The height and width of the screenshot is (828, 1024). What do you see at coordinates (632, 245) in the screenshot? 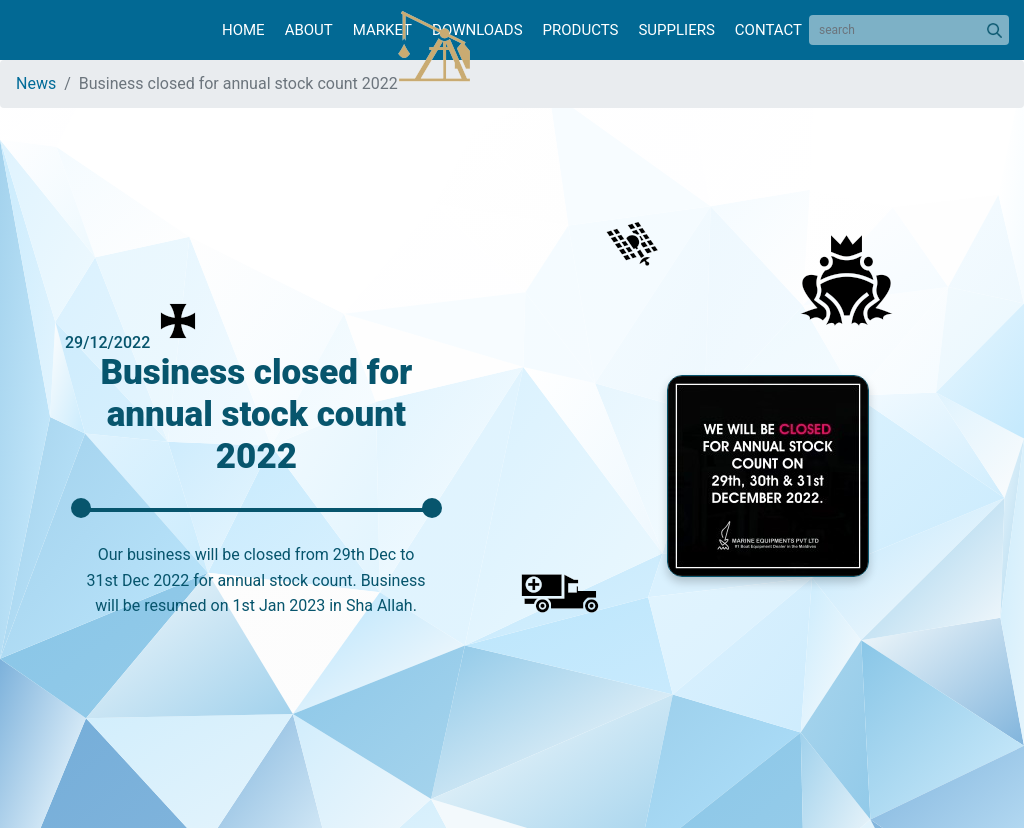
I see `access satellite or space-related features` at bounding box center [632, 245].